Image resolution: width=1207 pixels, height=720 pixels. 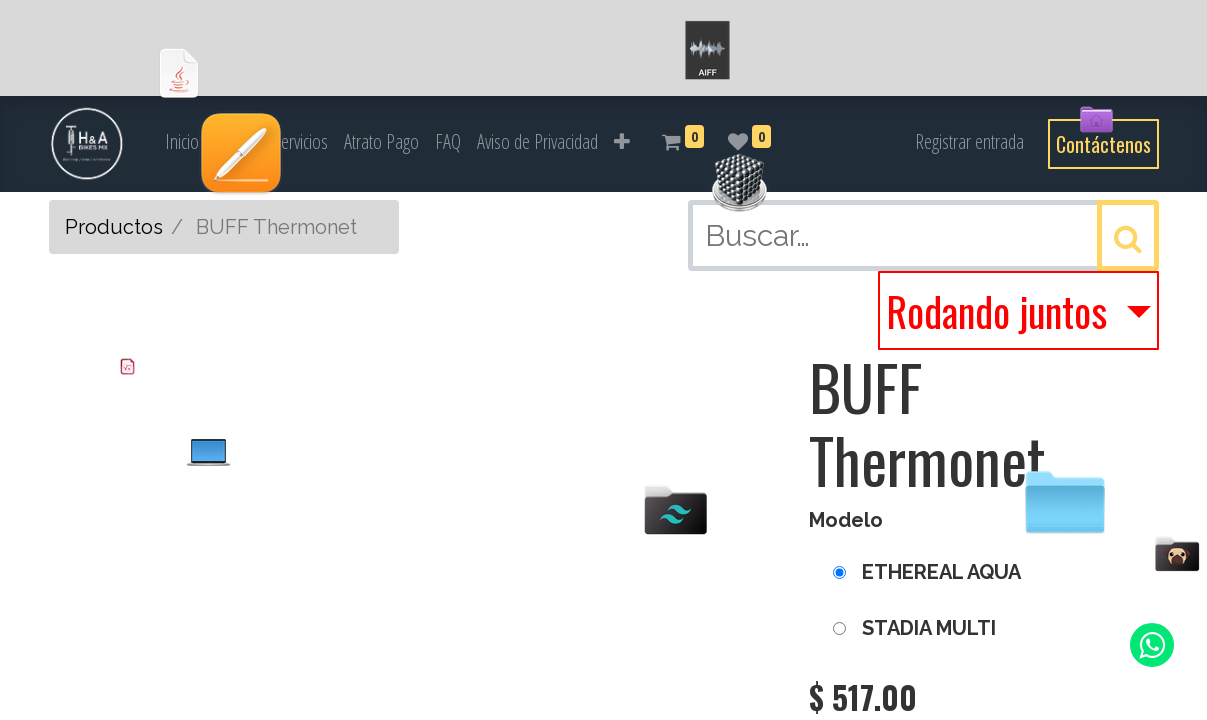 What do you see at coordinates (739, 183) in the screenshot?
I see `access Xsan storage area network settings` at bounding box center [739, 183].